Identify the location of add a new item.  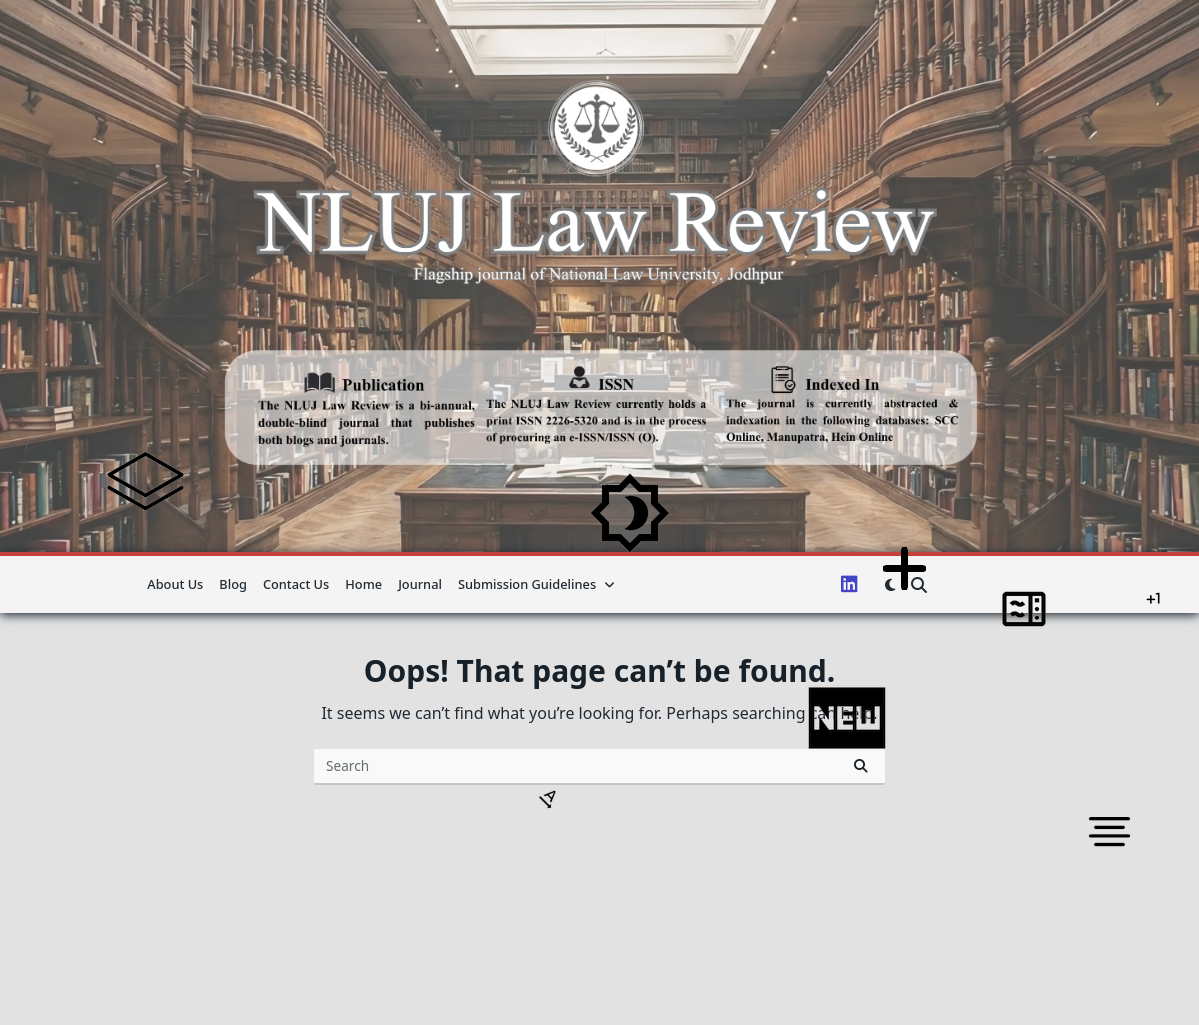
(904, 568).